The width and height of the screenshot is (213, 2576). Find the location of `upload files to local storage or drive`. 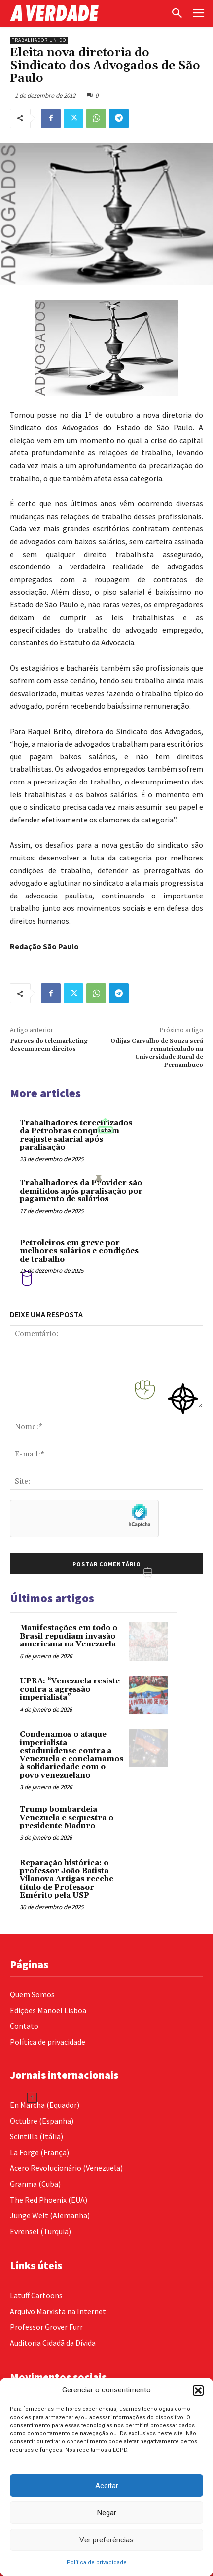

upload files to local storage or drive is located at coordinates (105, 1125).